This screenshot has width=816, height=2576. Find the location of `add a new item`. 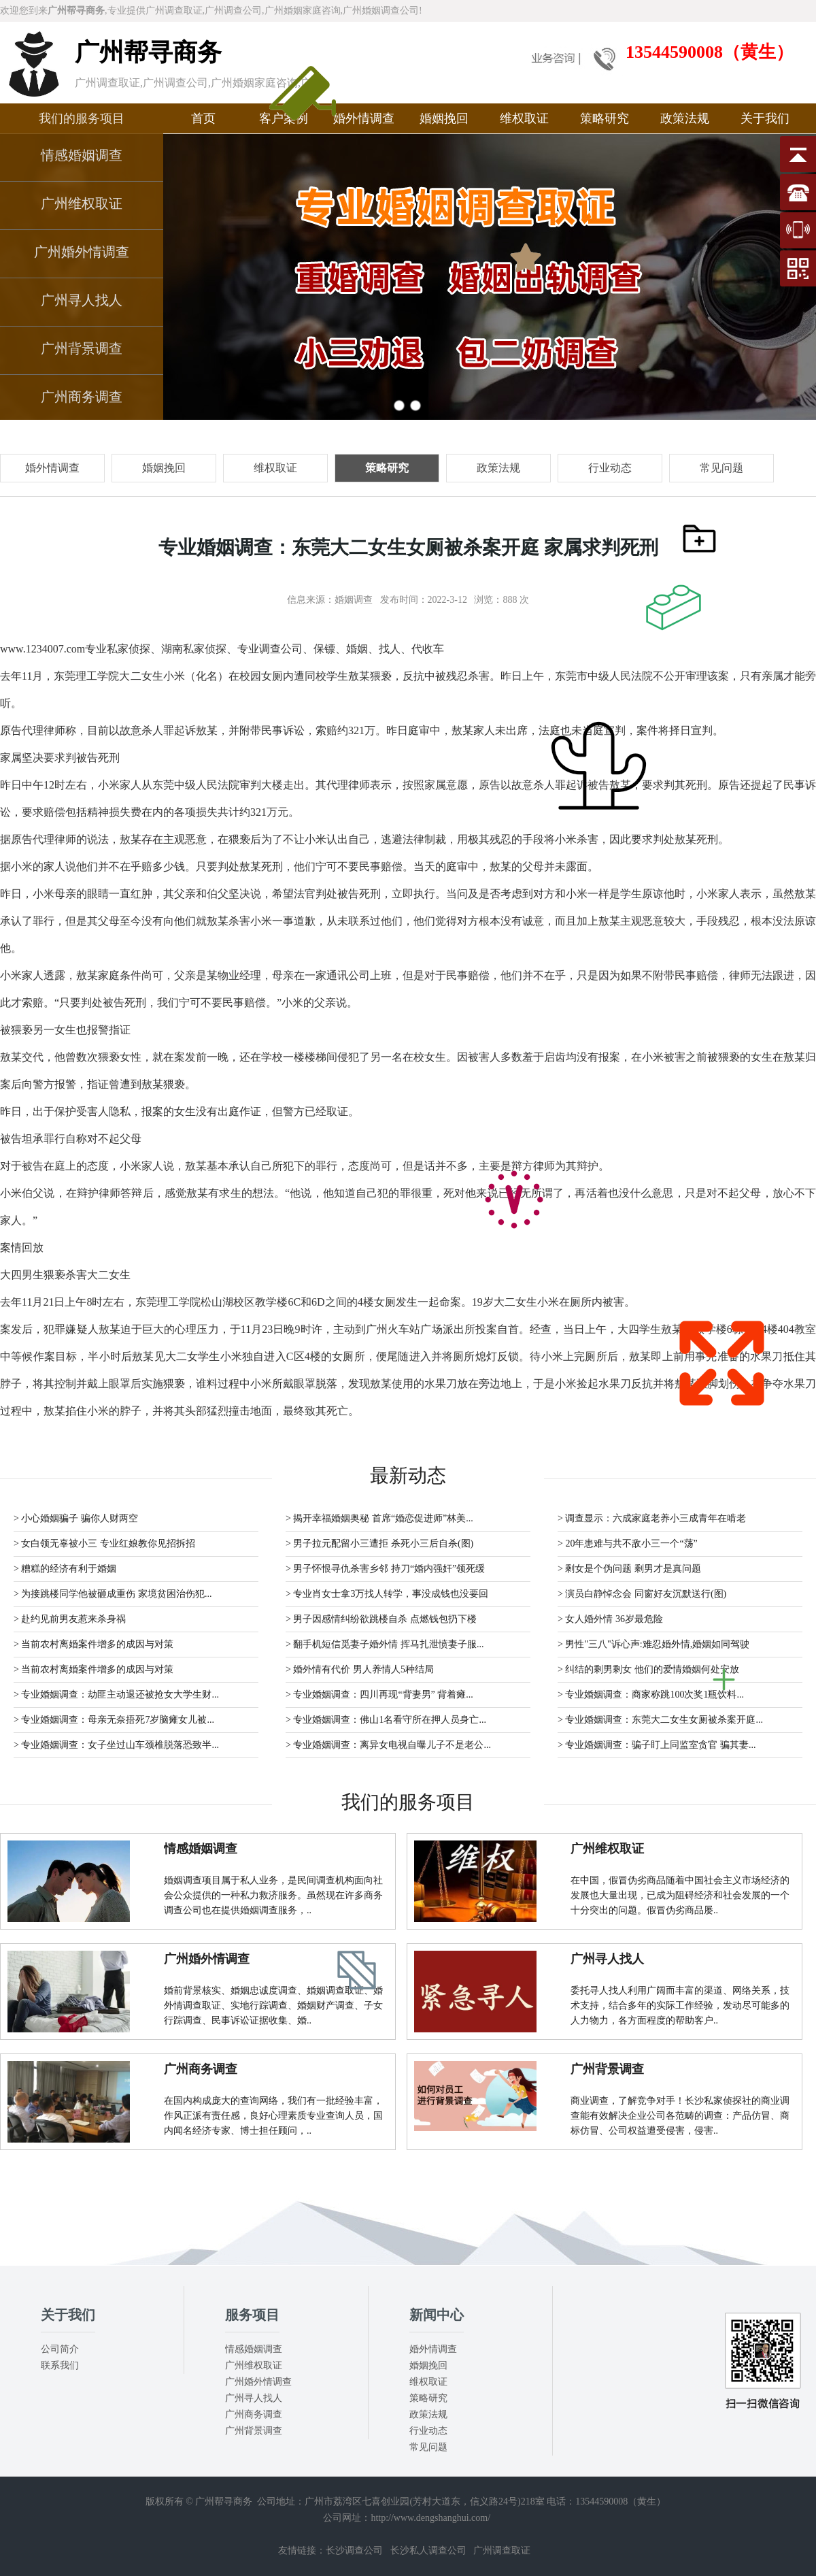

add a new item is located at coordinates (724, 1679).